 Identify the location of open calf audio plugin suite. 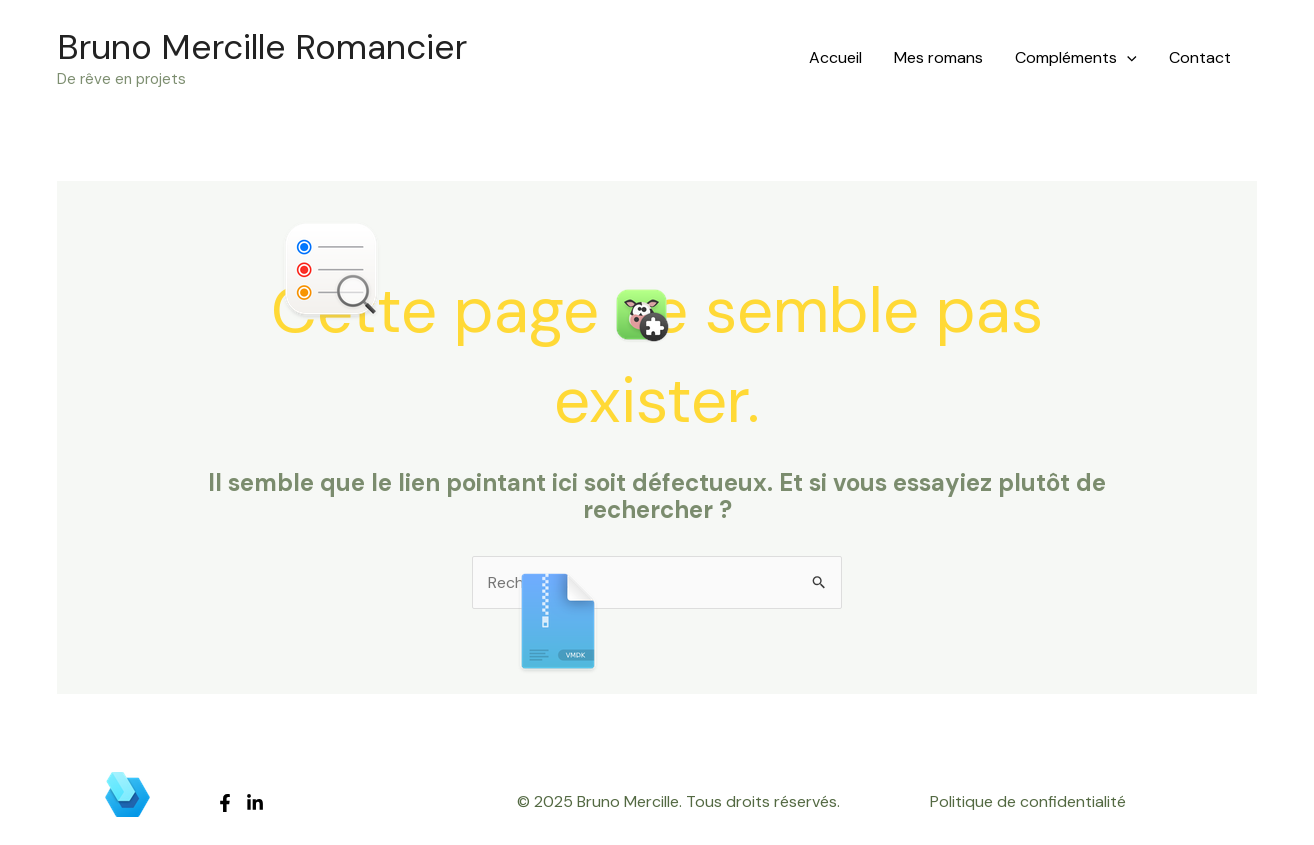
(641, 314).